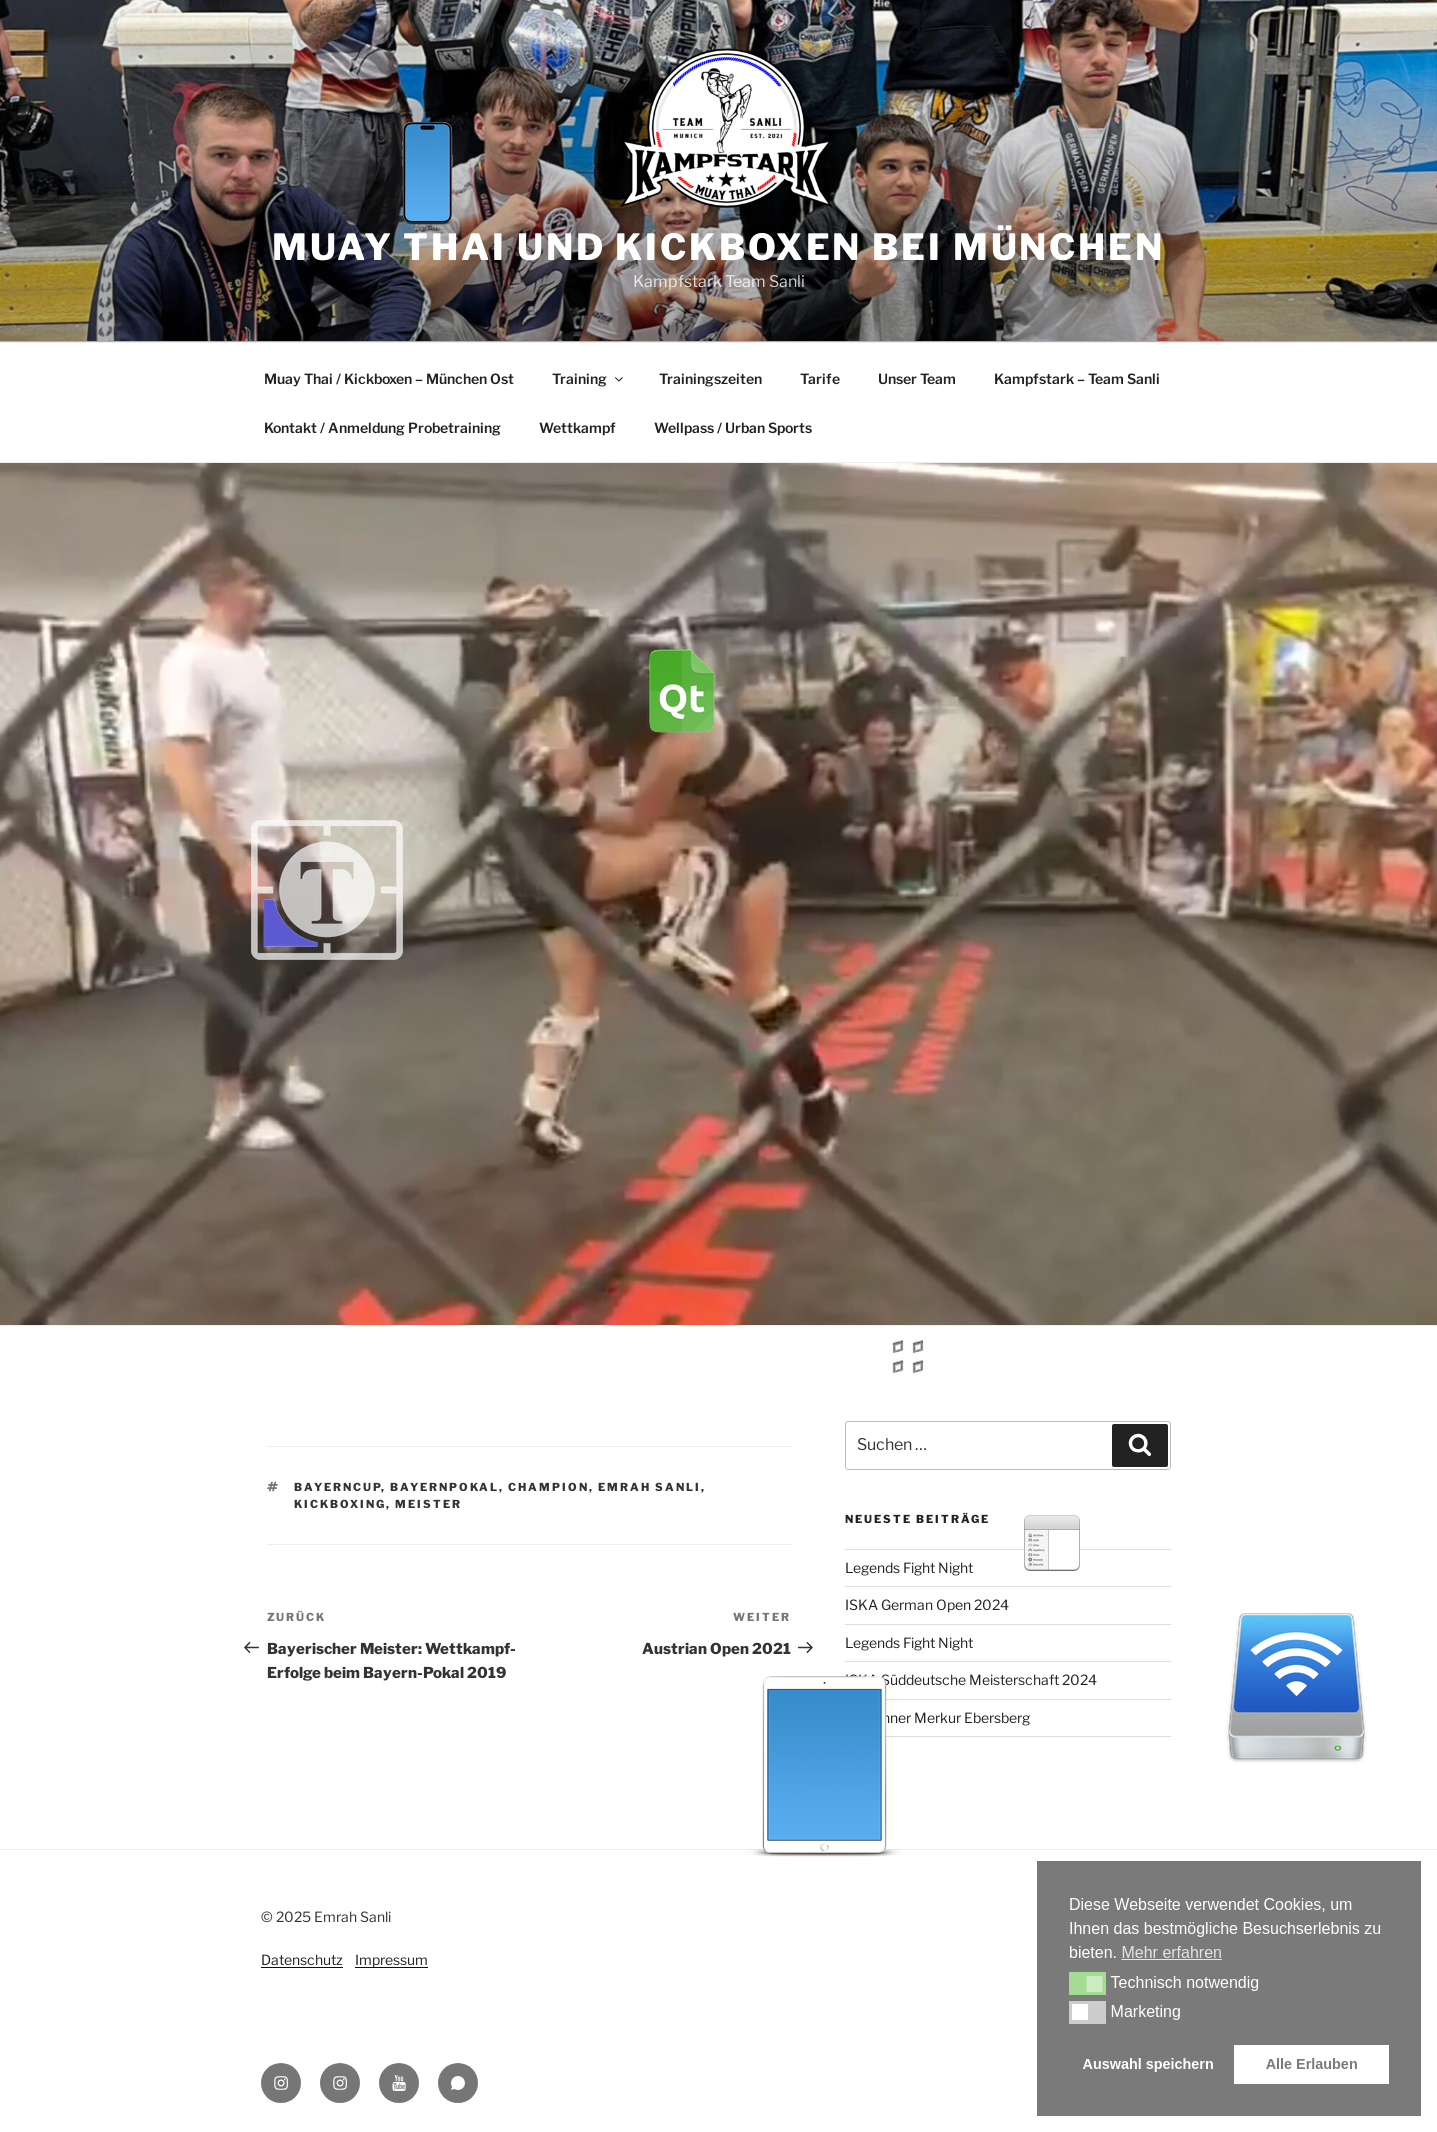 Image resolution: width=1437 pixels, height=2132 pixels. I want to click on view connected iPad Air device, so click(824, 1766).